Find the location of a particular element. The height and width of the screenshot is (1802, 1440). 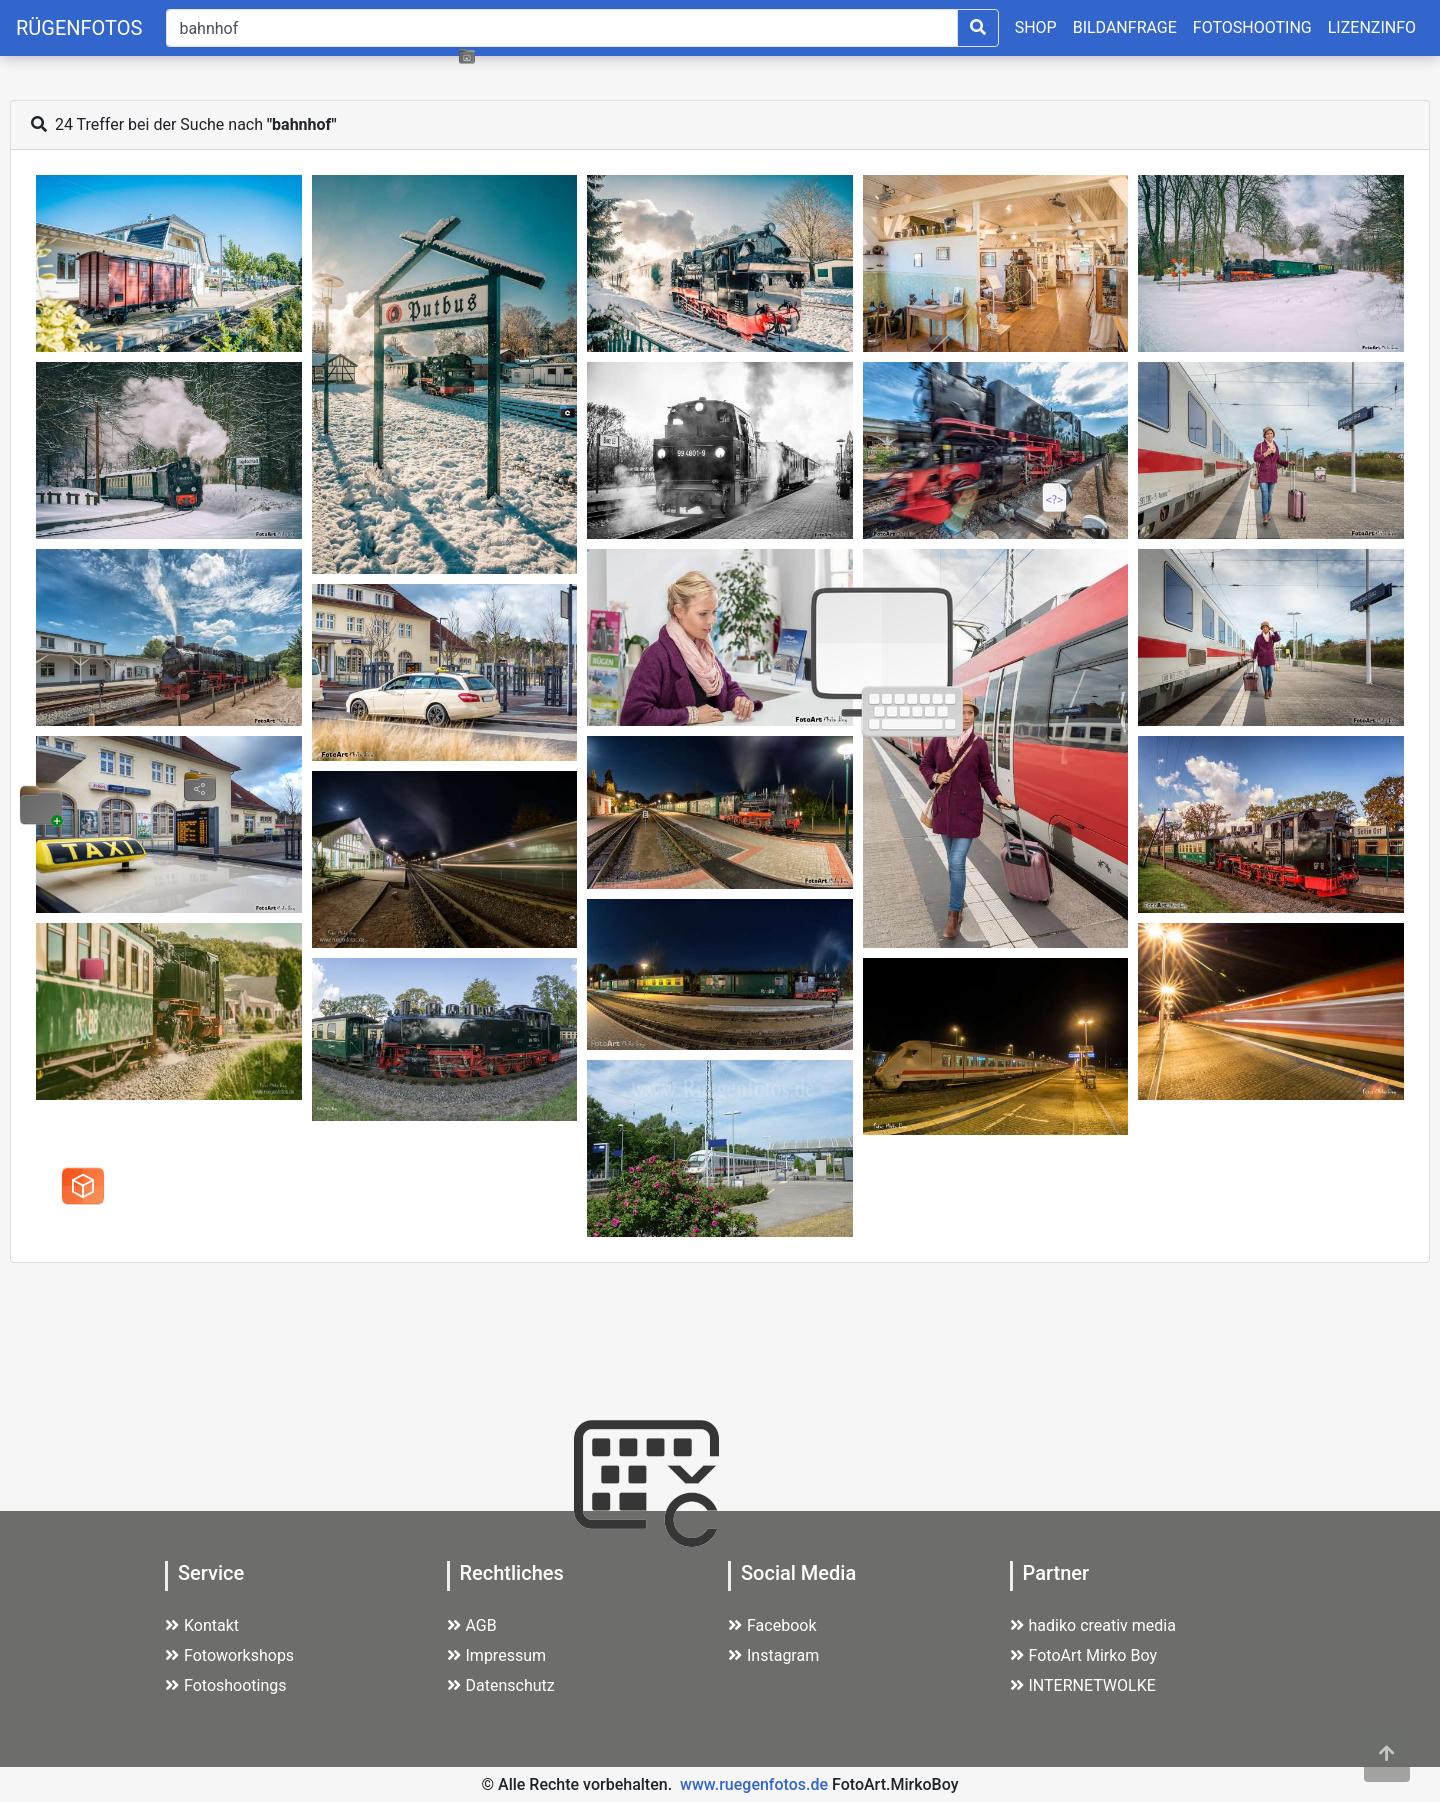

access the desktop folder is located at coordinates (92, 968).